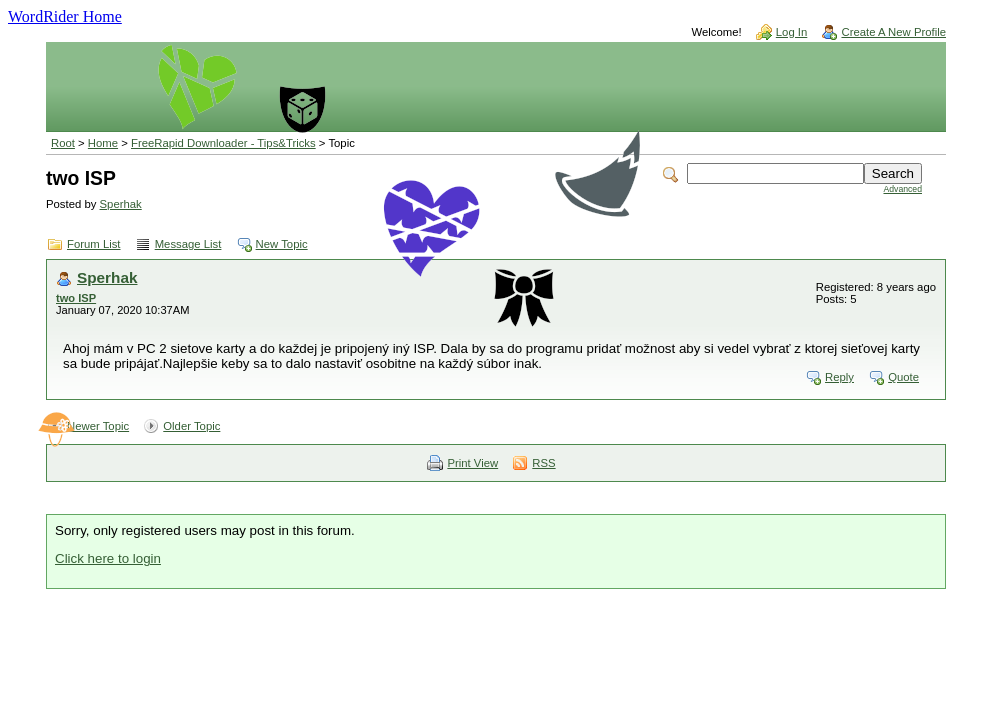 The image size is (992, 720). I want to click on indicates a broken heart or heartbreak status, so click(197, 87).